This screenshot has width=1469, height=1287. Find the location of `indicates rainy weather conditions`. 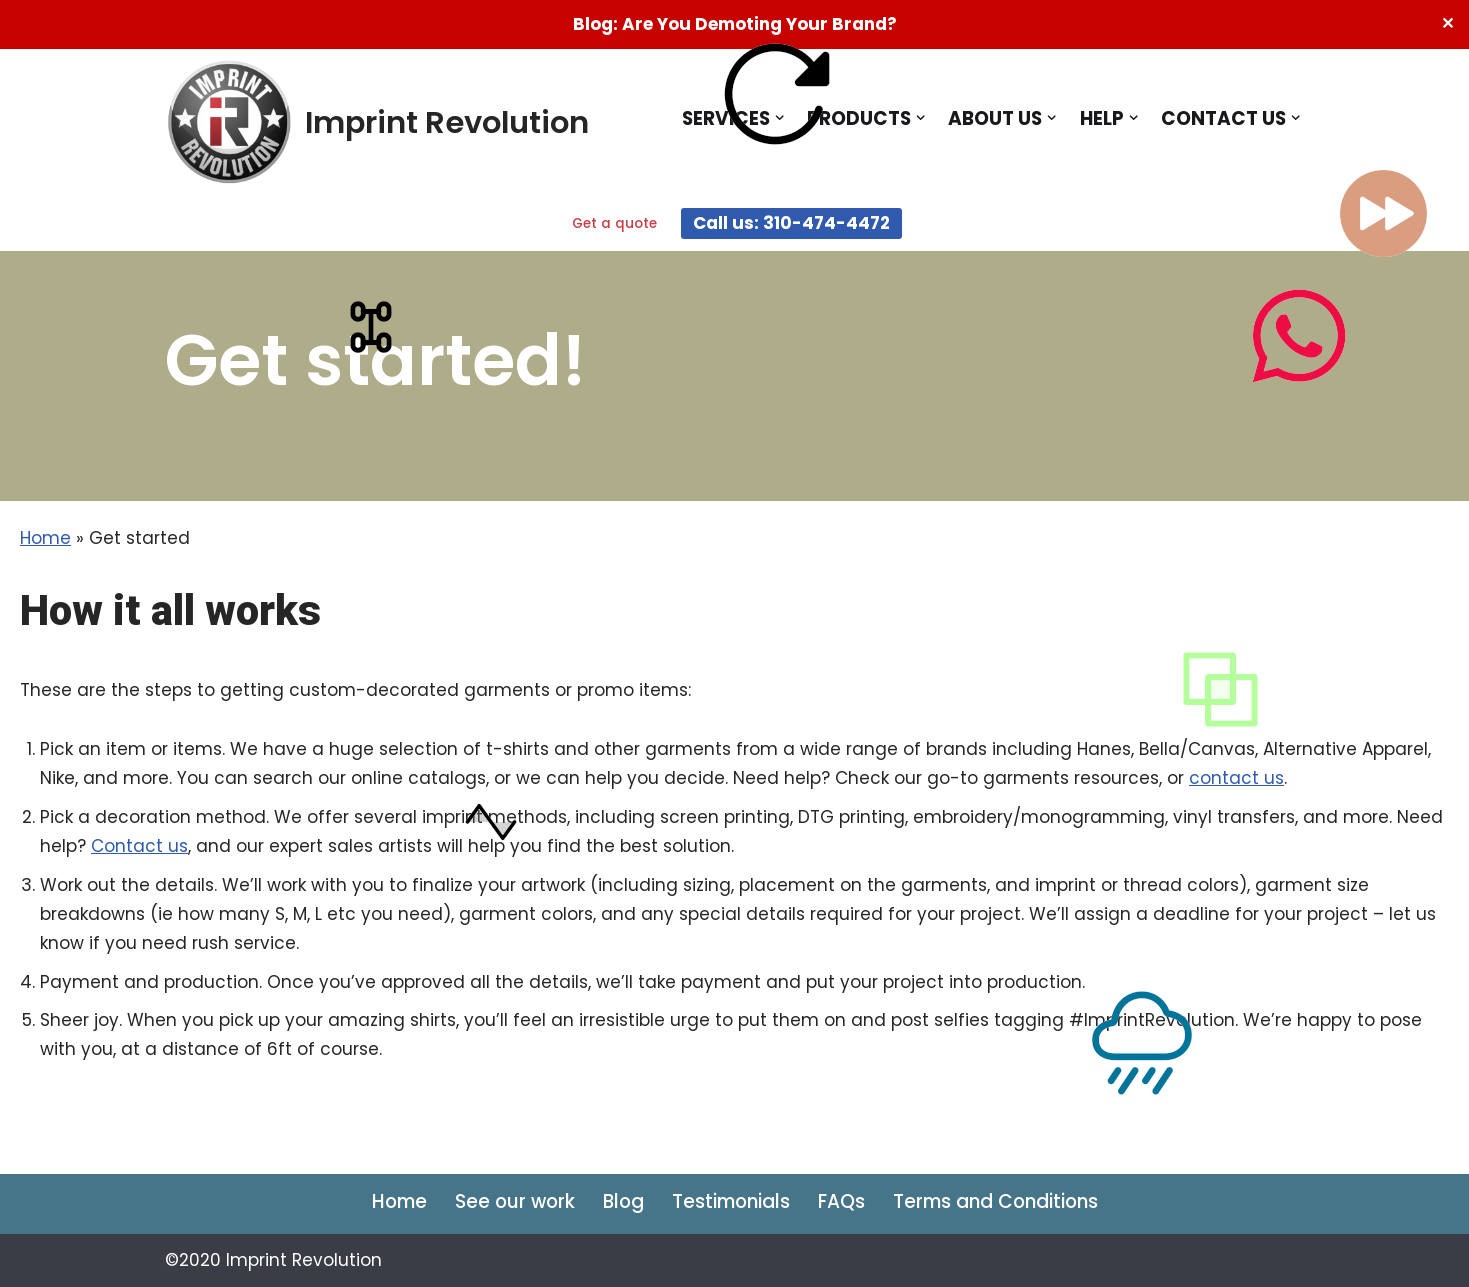

indicates rainy weather conditions is located at coordinates (1142, 1043).